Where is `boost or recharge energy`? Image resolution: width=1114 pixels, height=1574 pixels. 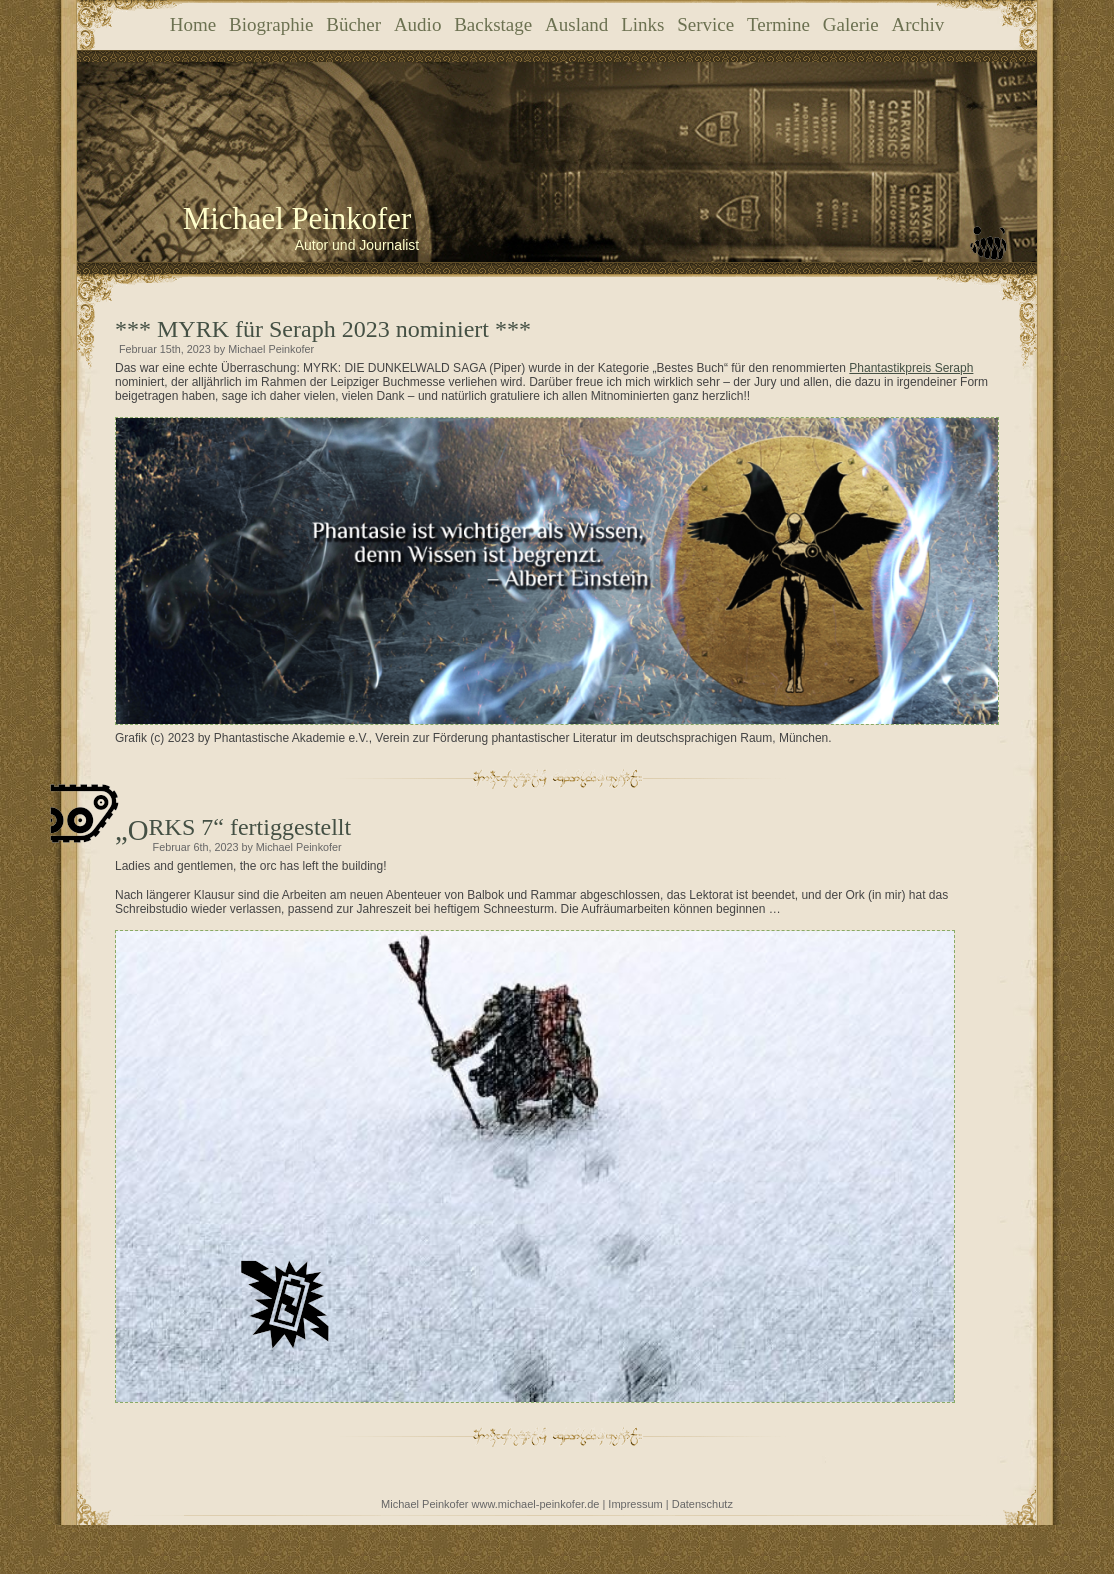
boost or recharge energy is located at coordinates (284, 1304).